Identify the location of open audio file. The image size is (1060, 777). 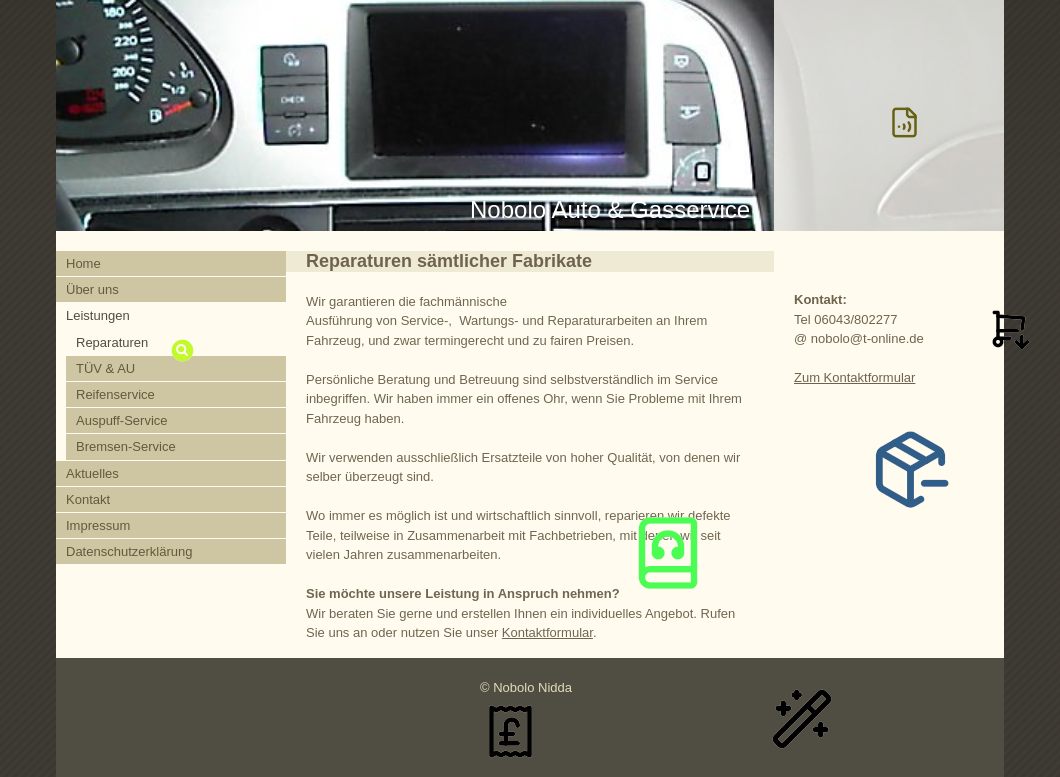
(904, 122).